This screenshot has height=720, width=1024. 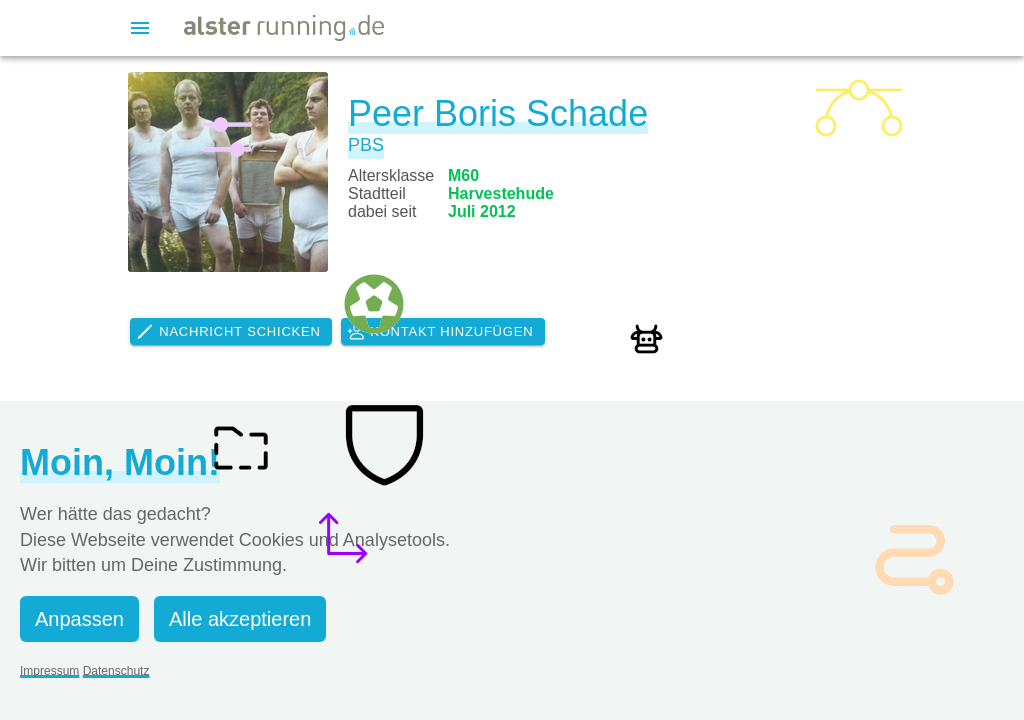 What do you see at coordinates (341, 537) in the screenshot?
I see `vector path or directional control point` at bounding box center [341, 537].